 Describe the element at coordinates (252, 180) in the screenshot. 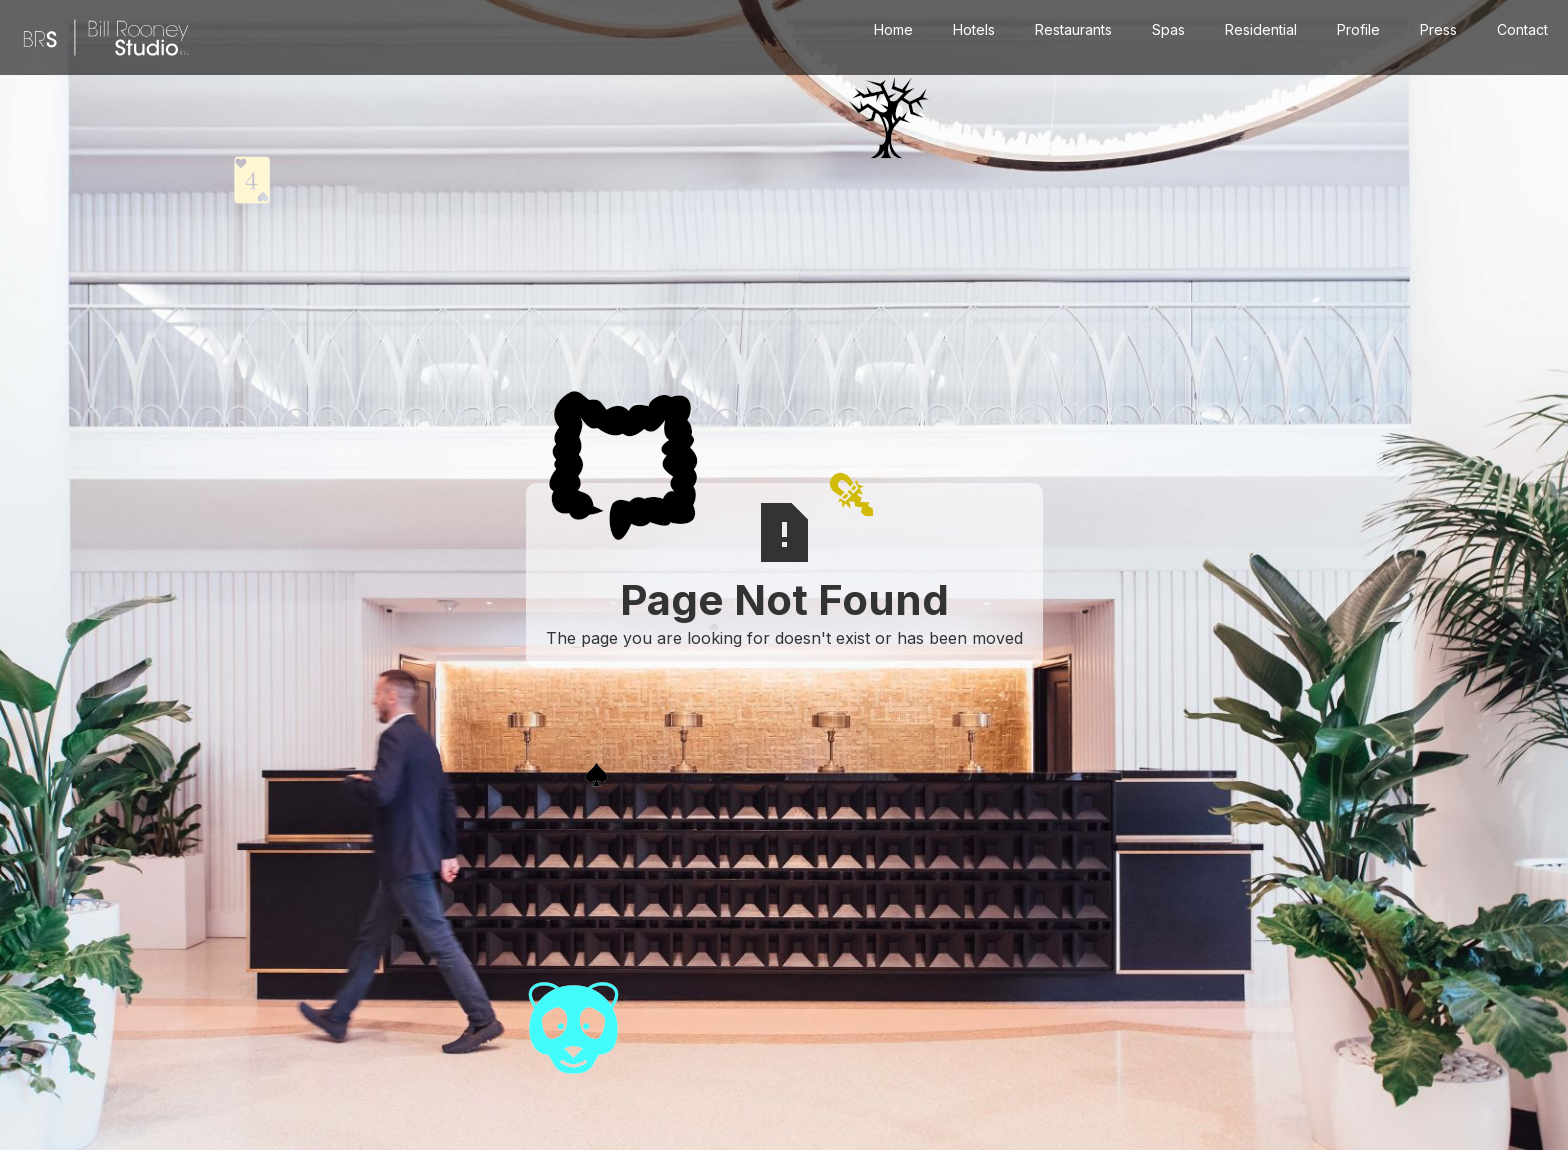

I see `four of hearts playing card` at that location.